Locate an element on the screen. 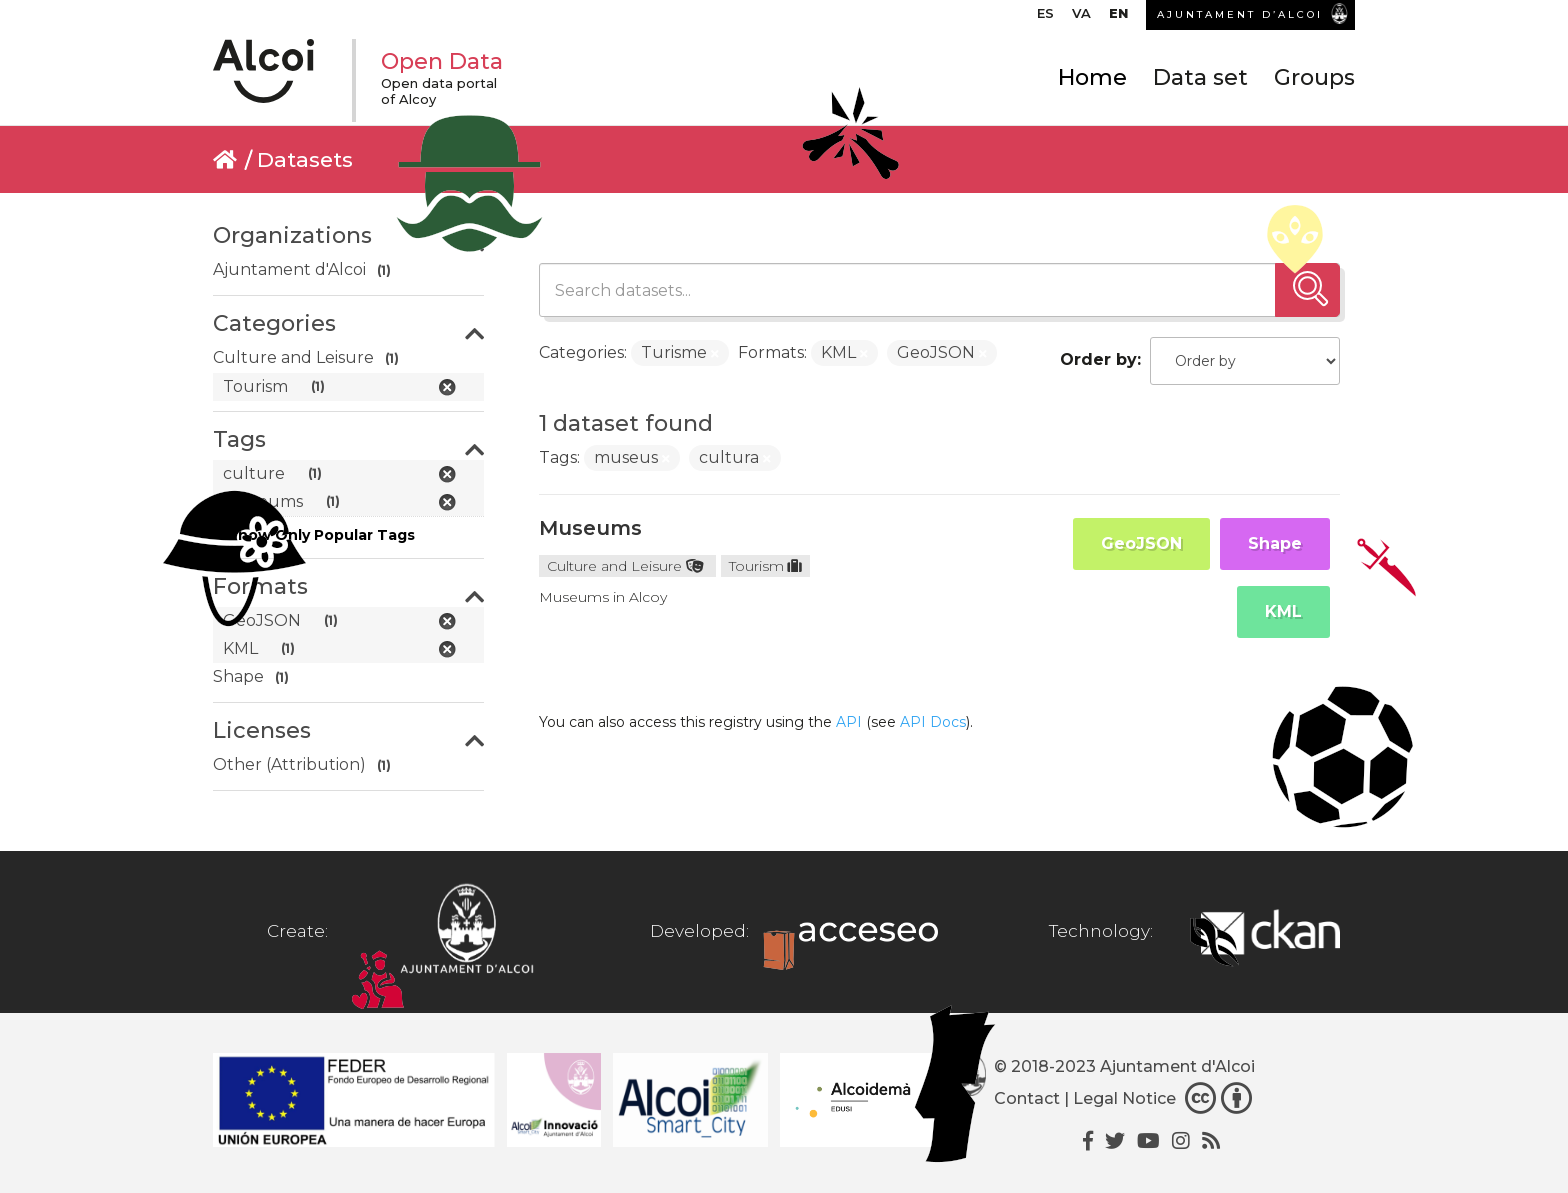 The image size is (1568, 1193). select a flower hat accessory for your character is located at coordinates (234, 558).